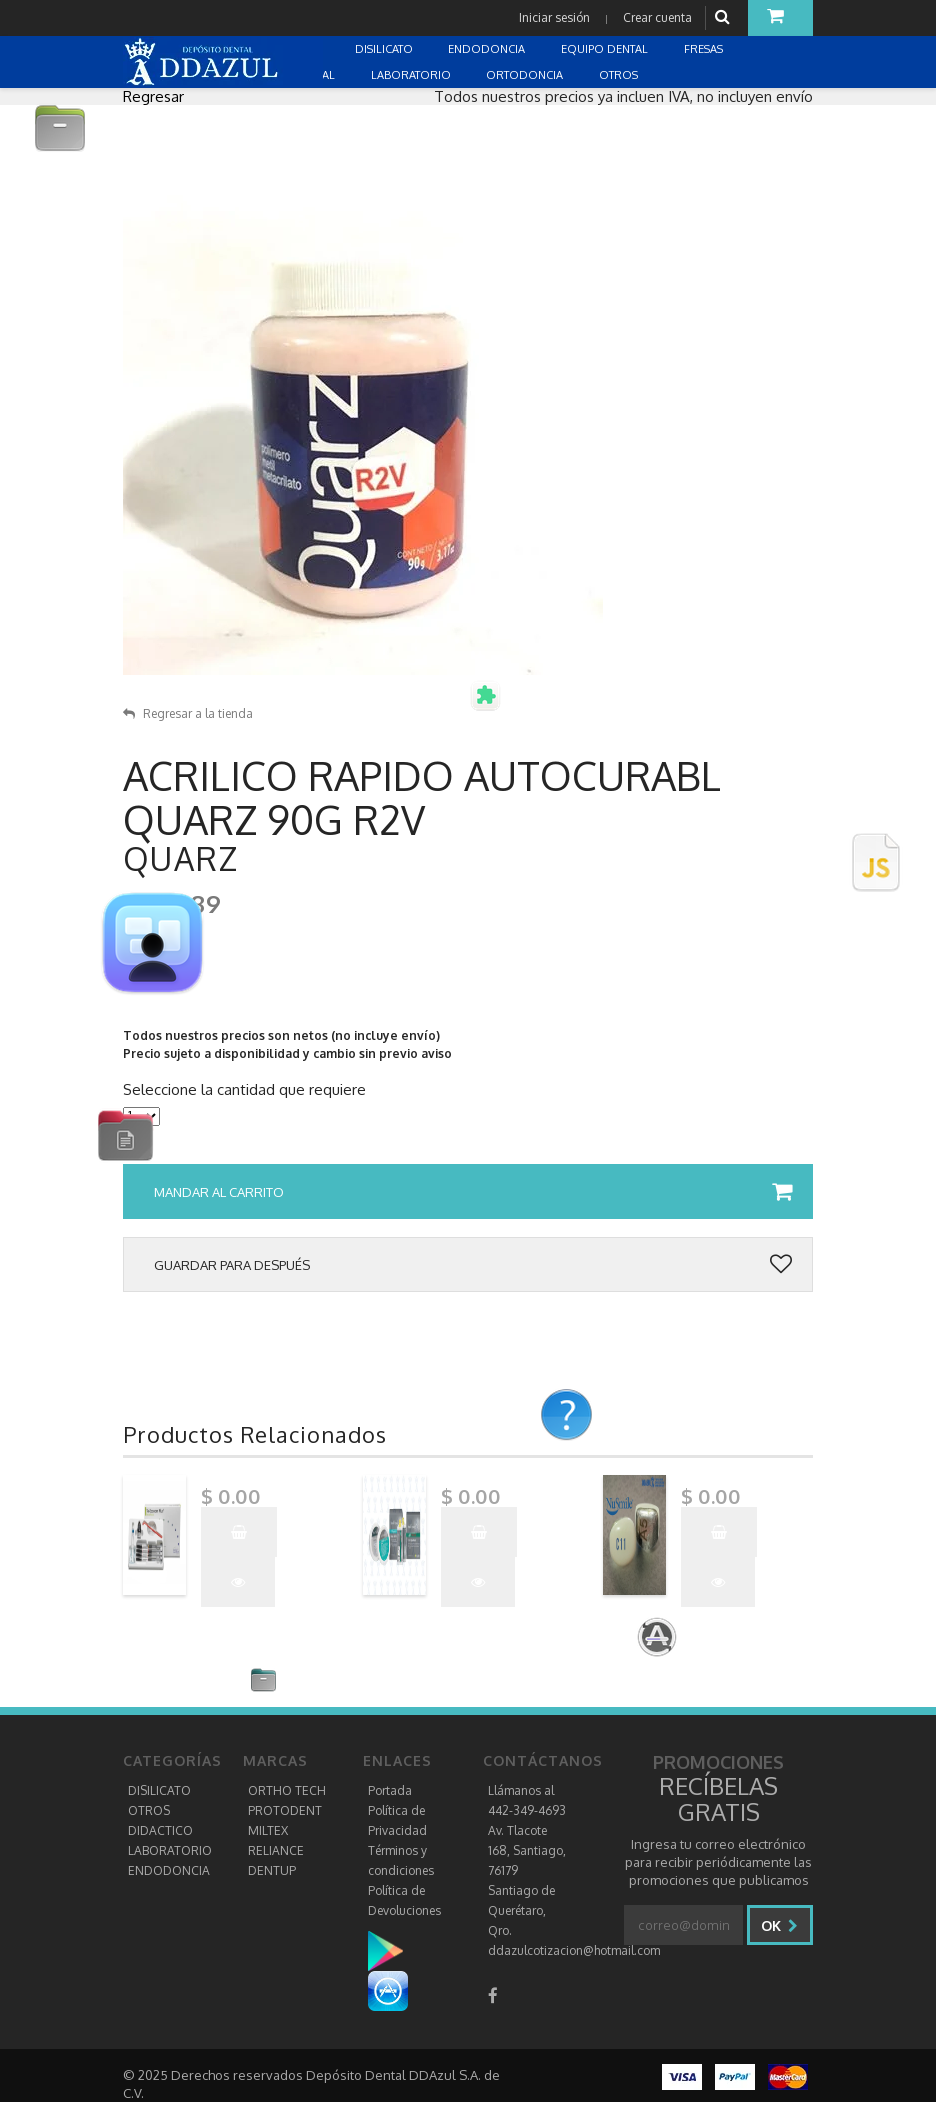  What do you see at coordinates (485, 695) in the screenshot?
I see `open palapeli puzzle game` at bounding box center [485, 695].